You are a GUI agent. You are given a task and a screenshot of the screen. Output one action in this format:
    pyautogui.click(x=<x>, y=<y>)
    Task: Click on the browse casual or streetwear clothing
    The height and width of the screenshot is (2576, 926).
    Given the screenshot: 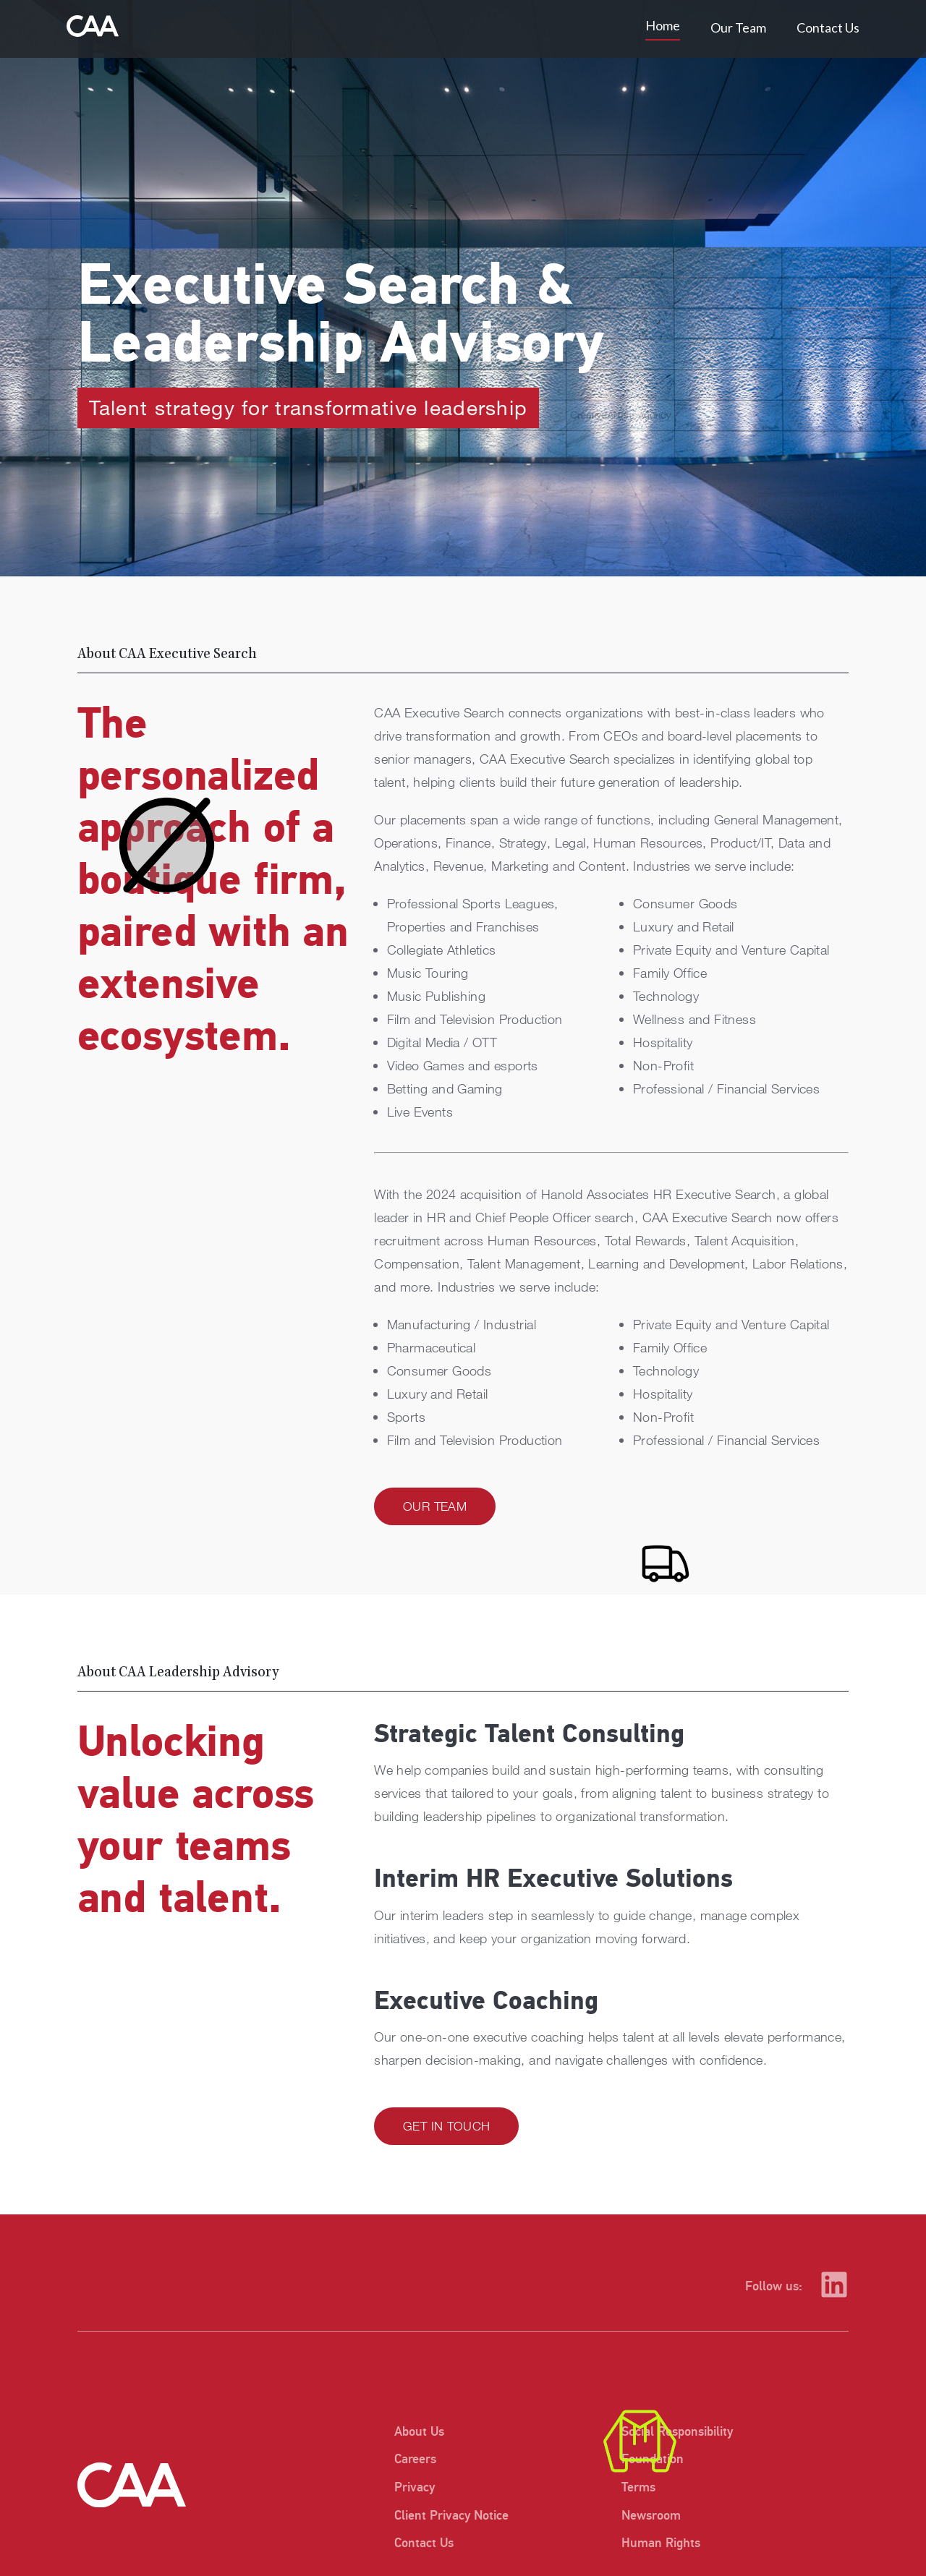 What is the action you would take?
    pyautogui.click(x=640, y=2441)
    